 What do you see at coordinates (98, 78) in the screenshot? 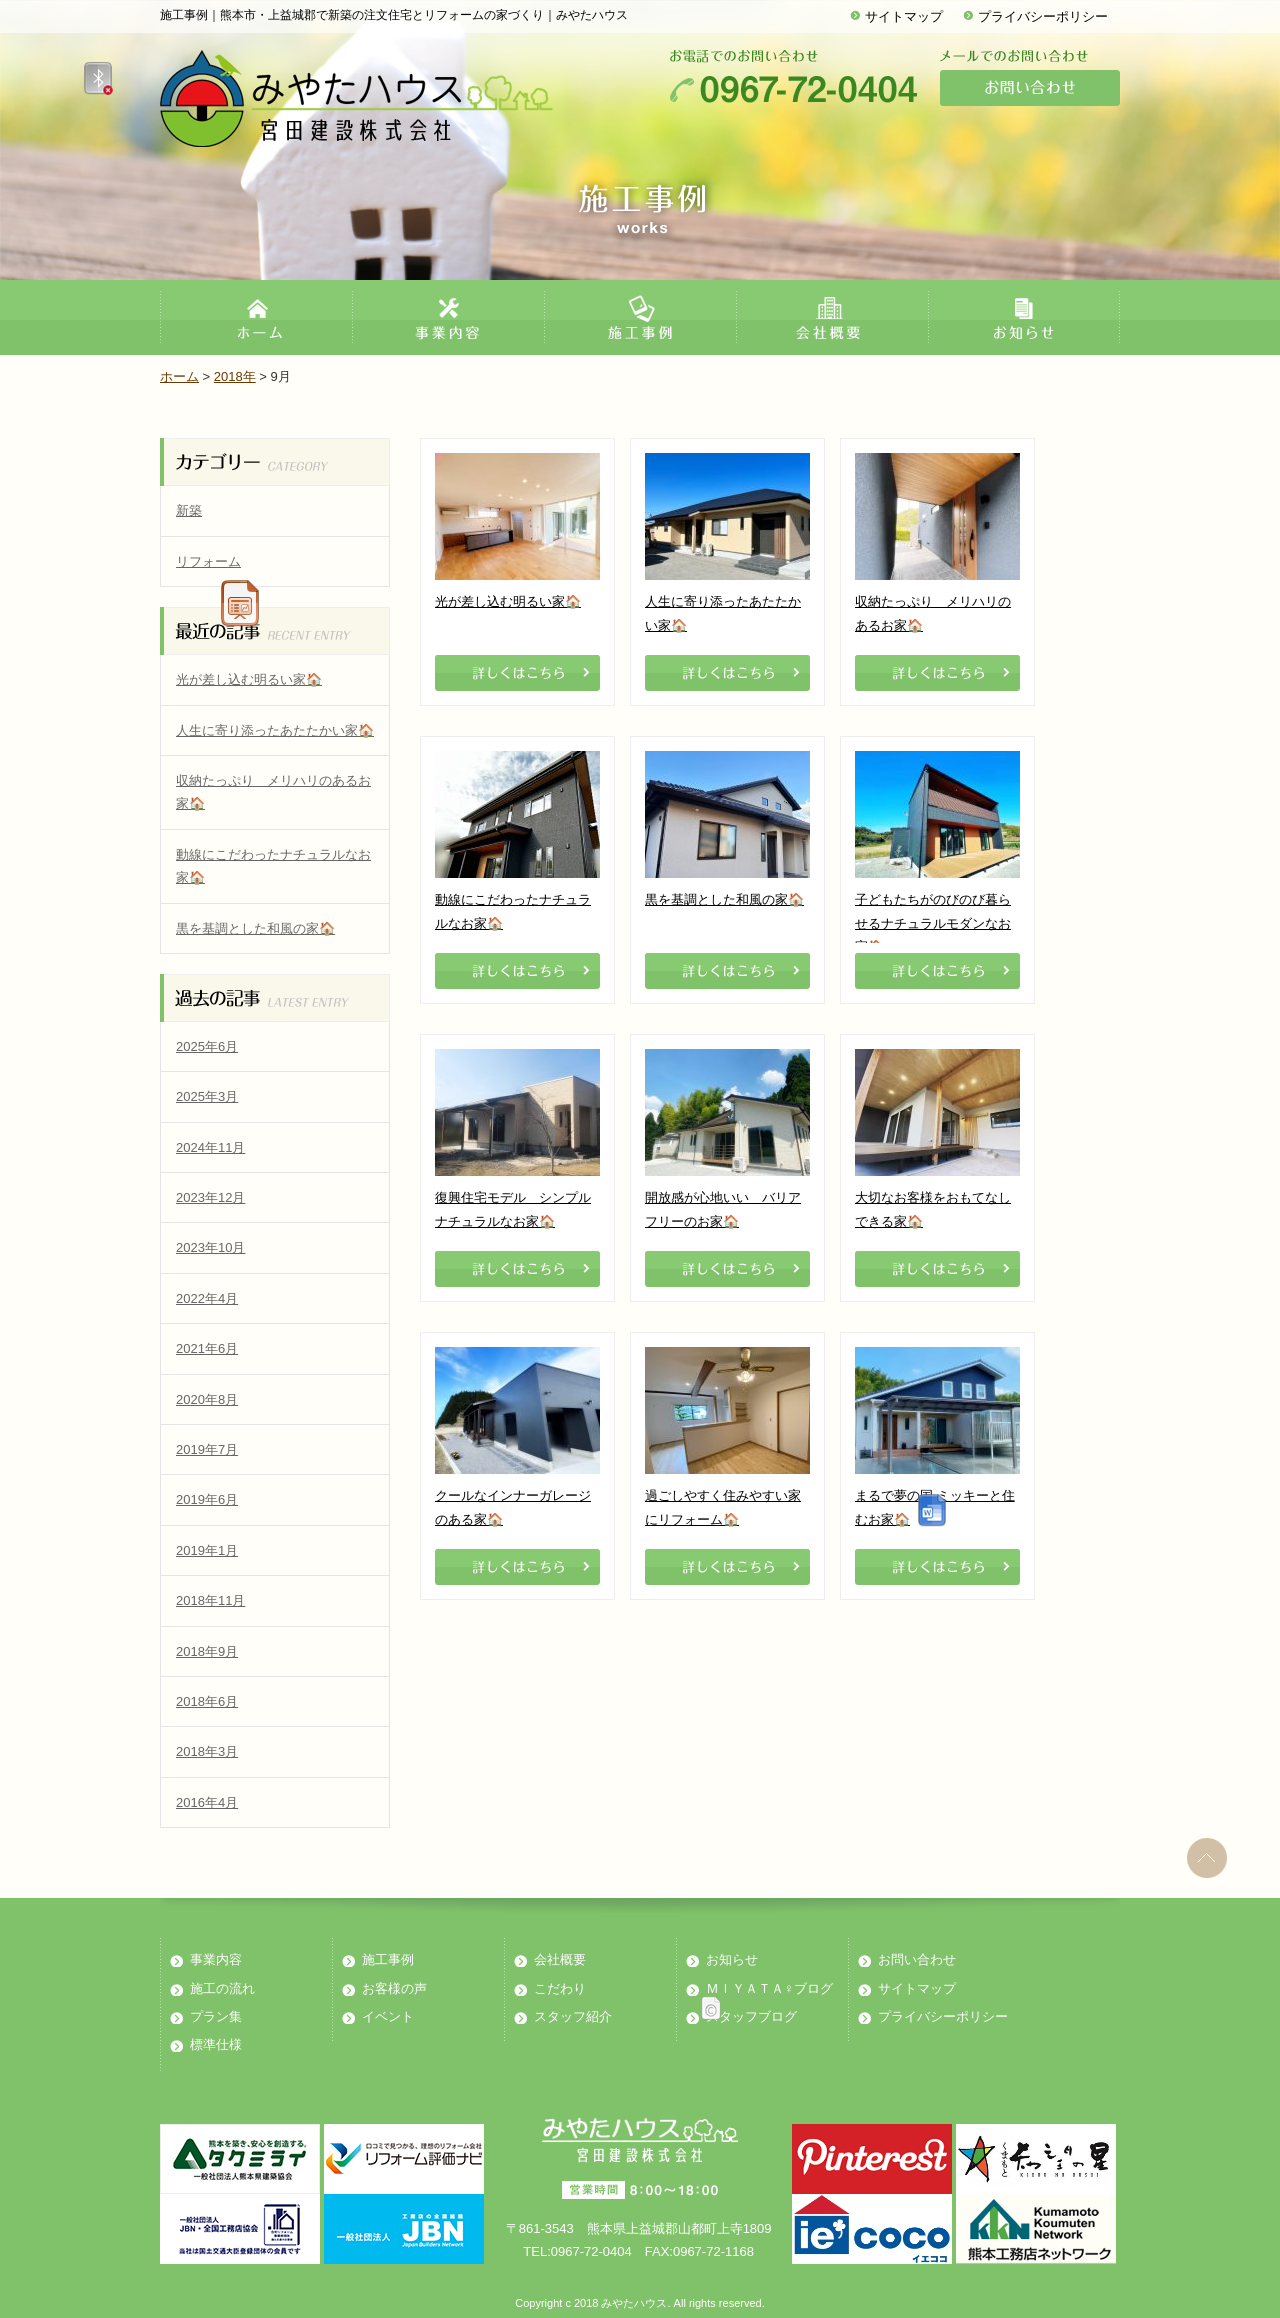
I see `indicates bluetooth is disabled` at bounding box center [98, 78].